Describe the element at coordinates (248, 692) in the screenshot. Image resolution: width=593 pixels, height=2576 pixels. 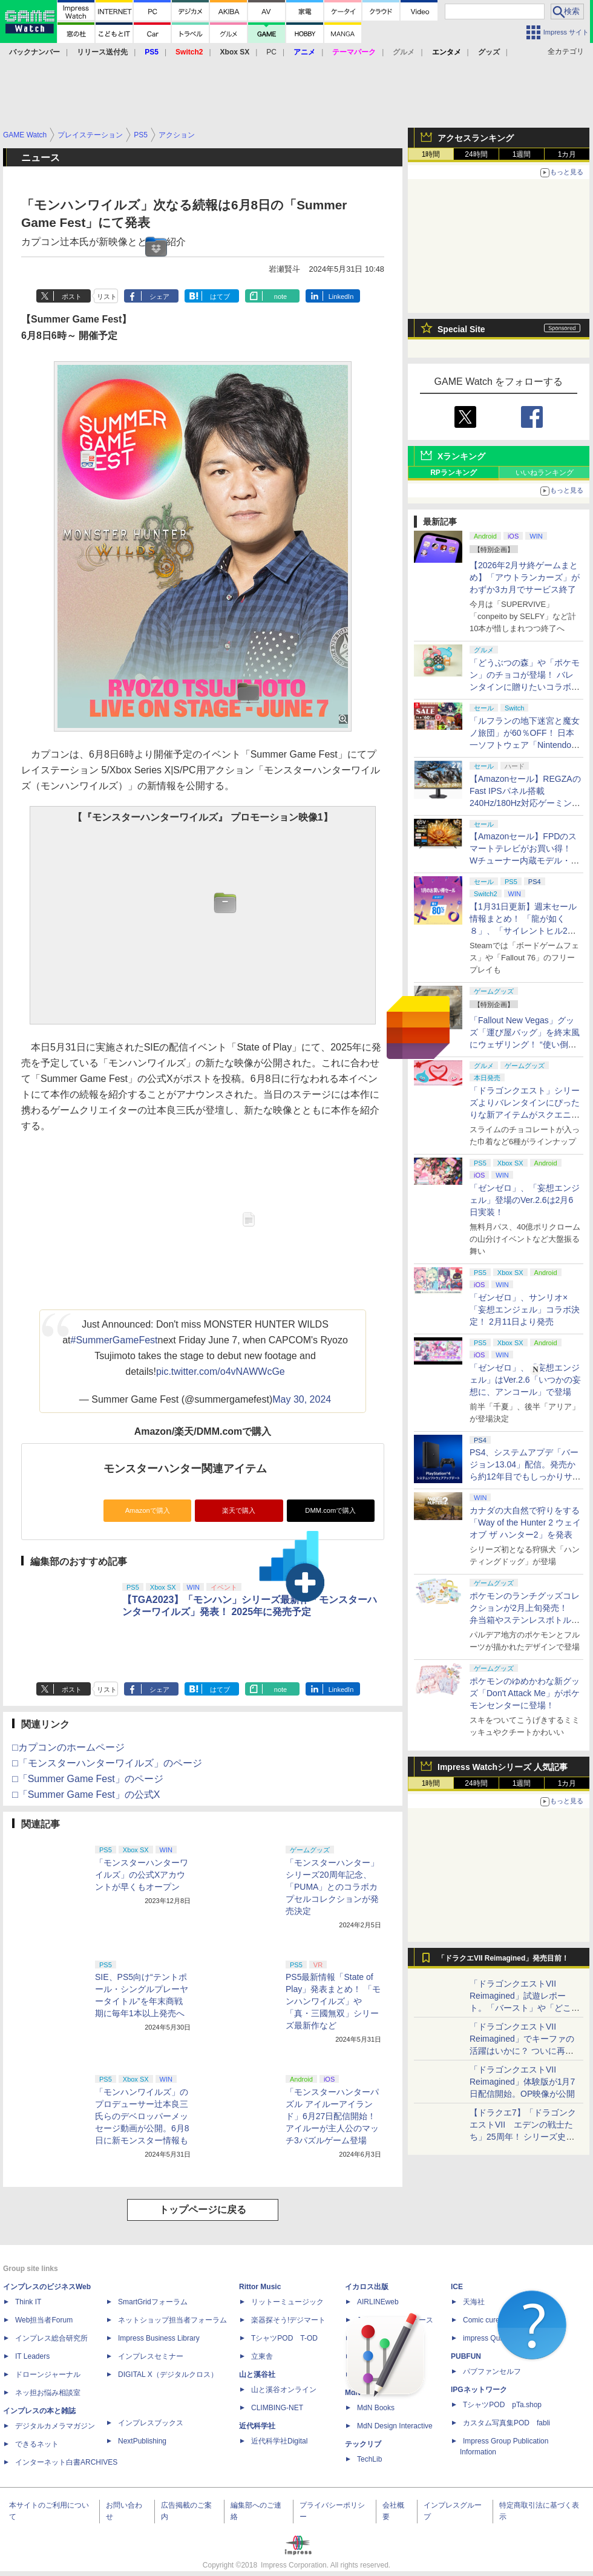
I see `access a remote or network folder` at that location.